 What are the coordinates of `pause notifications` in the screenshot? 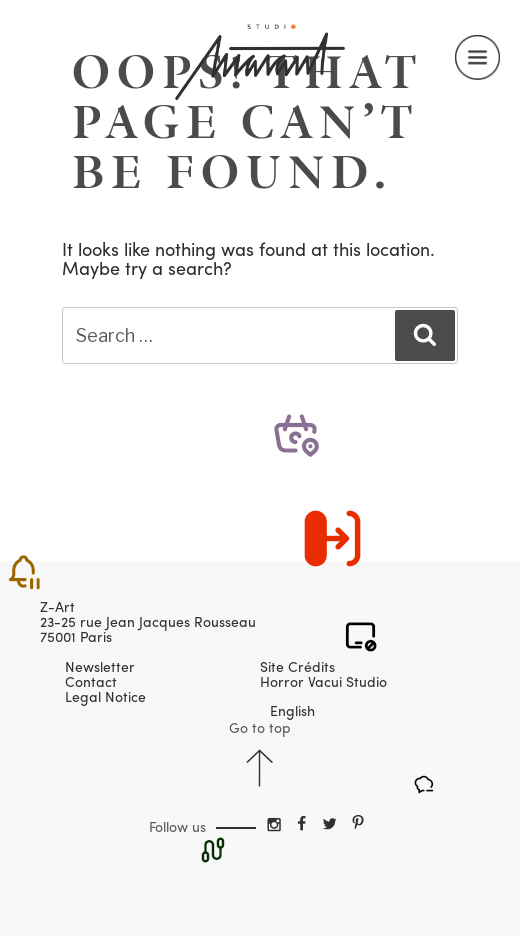 It's located at (23, 571).